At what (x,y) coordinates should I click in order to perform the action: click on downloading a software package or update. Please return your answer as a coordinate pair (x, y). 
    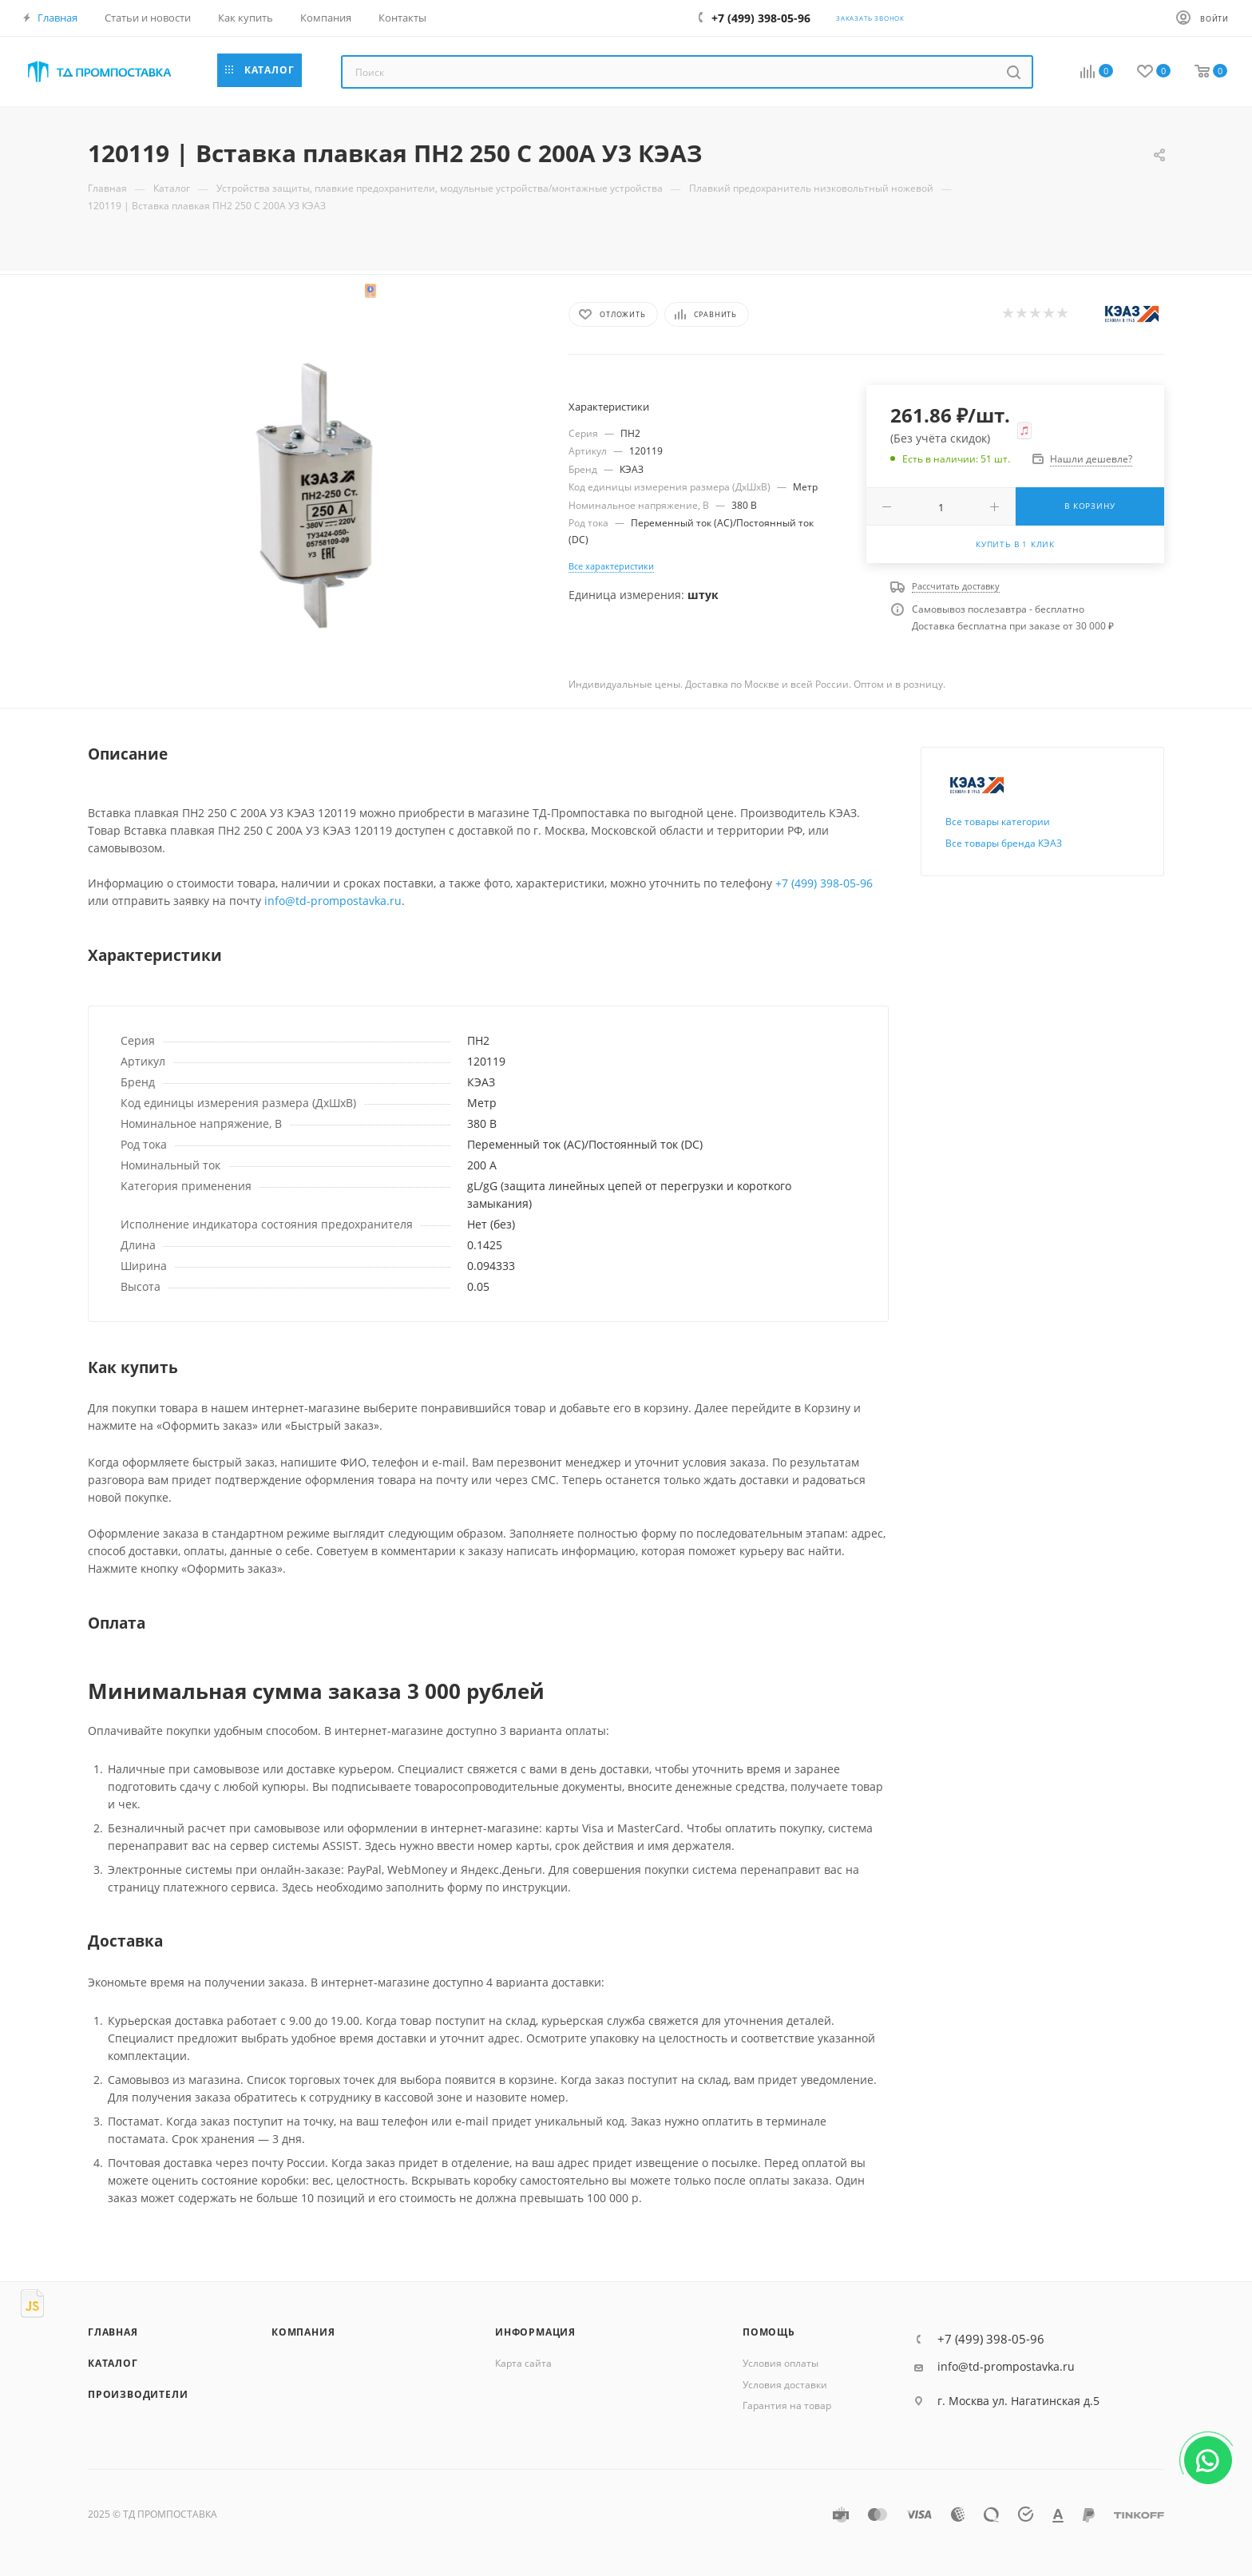
    Looking at the image, I should click on (370, 291).